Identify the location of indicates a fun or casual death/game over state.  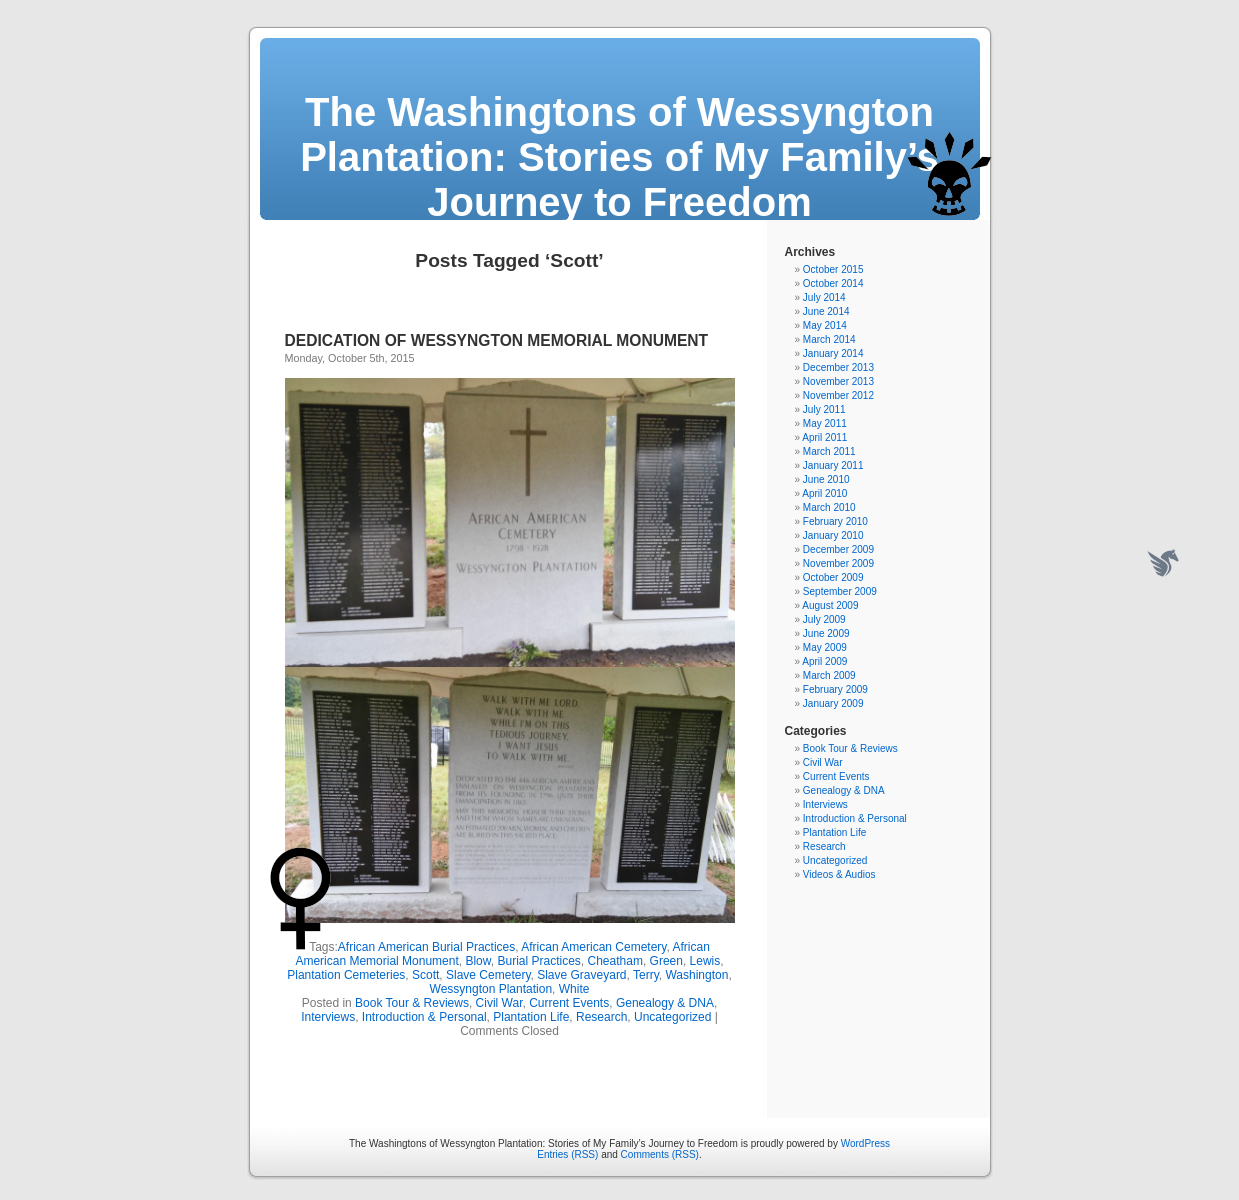
(949, 173).